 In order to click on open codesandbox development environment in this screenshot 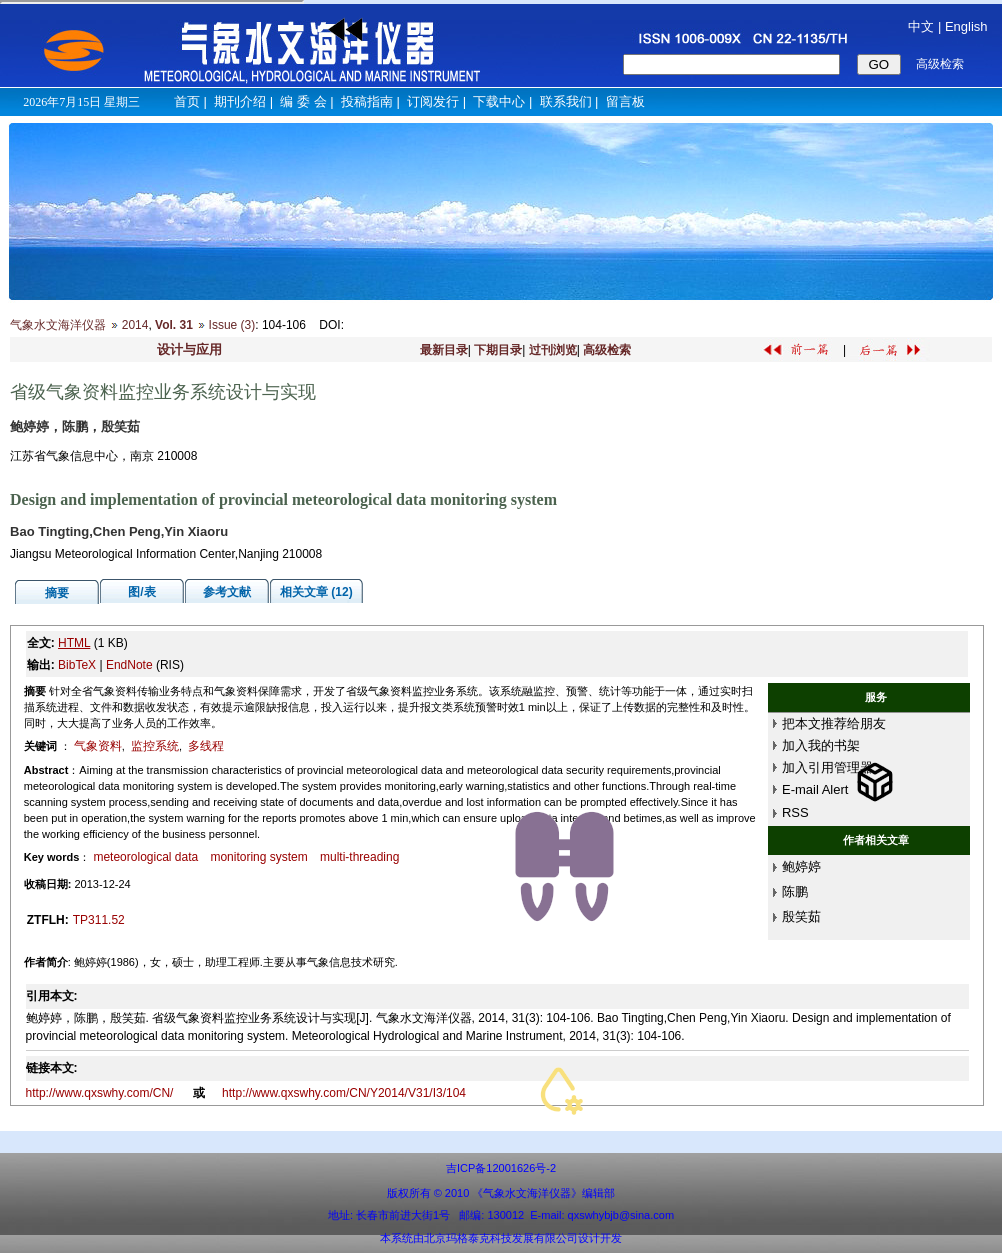, I will do `click(875, 782)`.